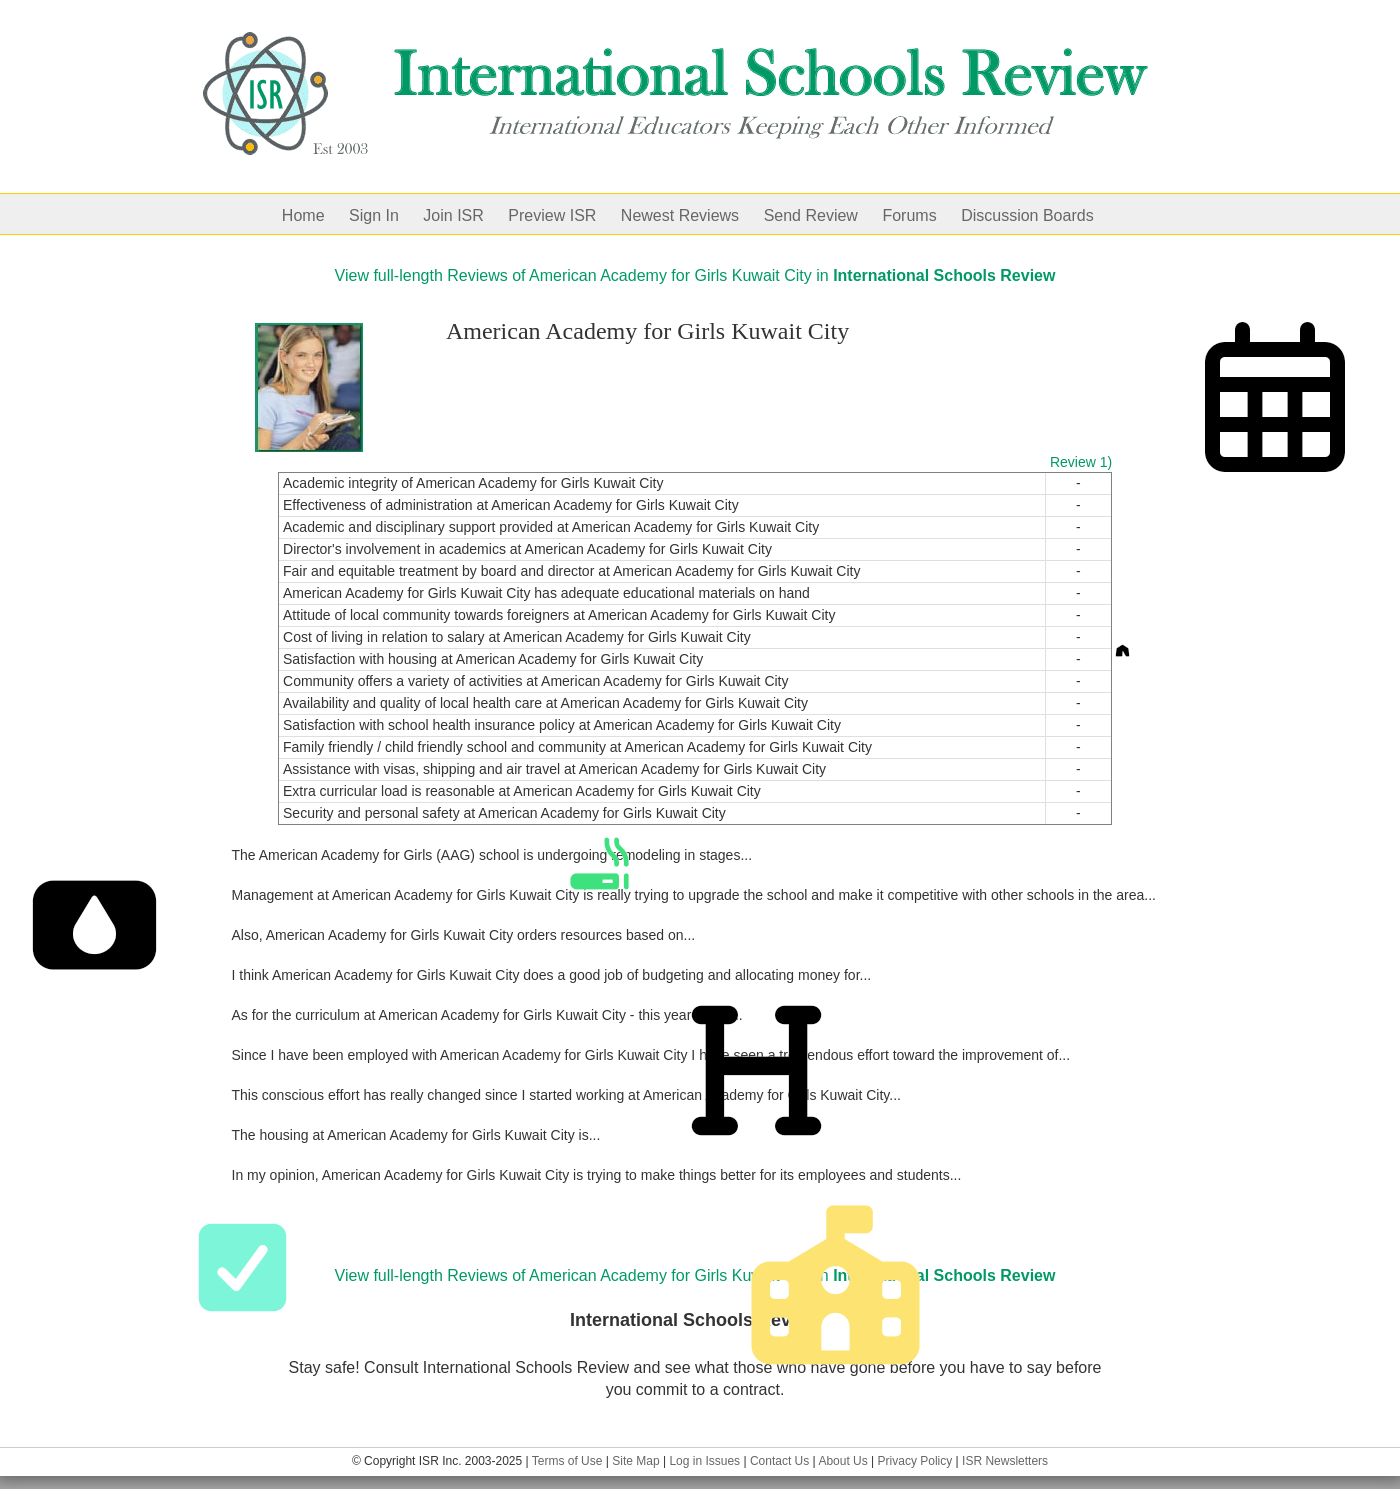 Image resolution: width=1400 pixels, height=1489 pixels. What do you see at coordinates (835, 1289) in the screenshot?
I see `navigate to school or educational institution` at bounding box center [835, 1289].